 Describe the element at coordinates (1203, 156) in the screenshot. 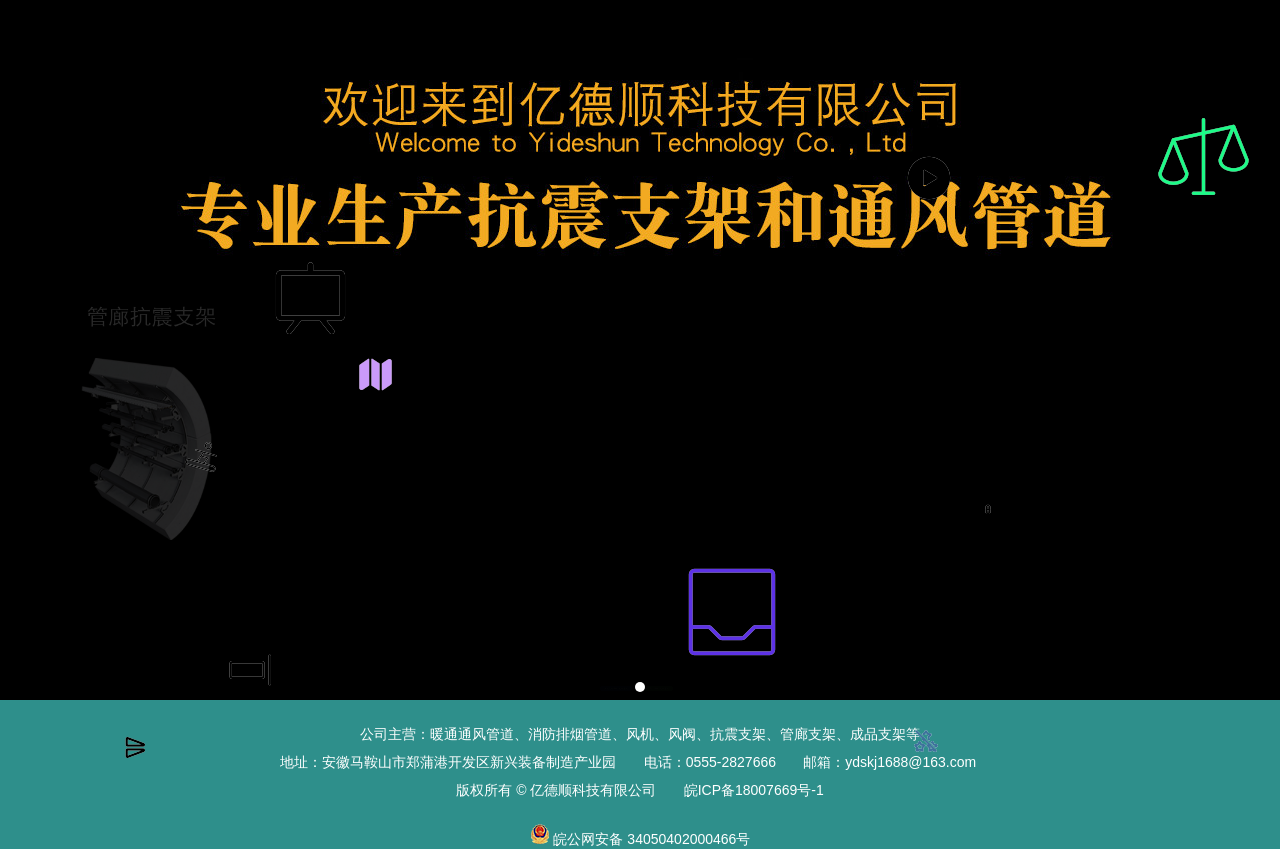

I see `compare items or options` at that location.